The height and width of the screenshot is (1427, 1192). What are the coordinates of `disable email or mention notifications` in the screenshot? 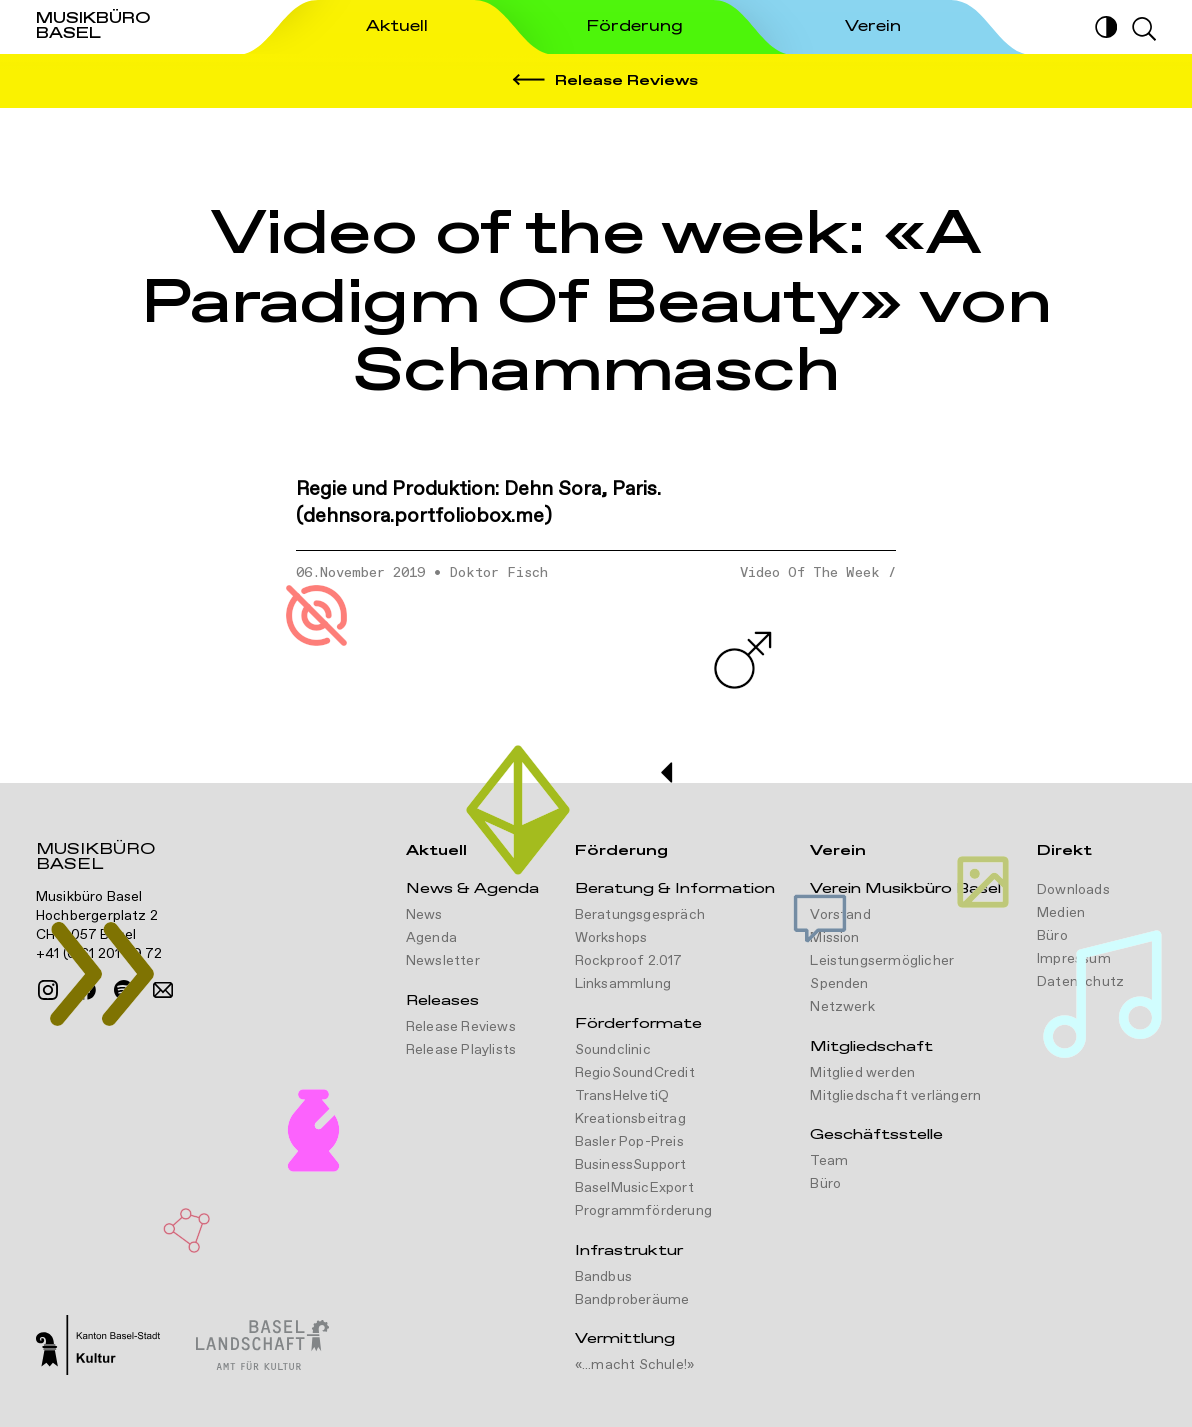 It's located at (316, 615).